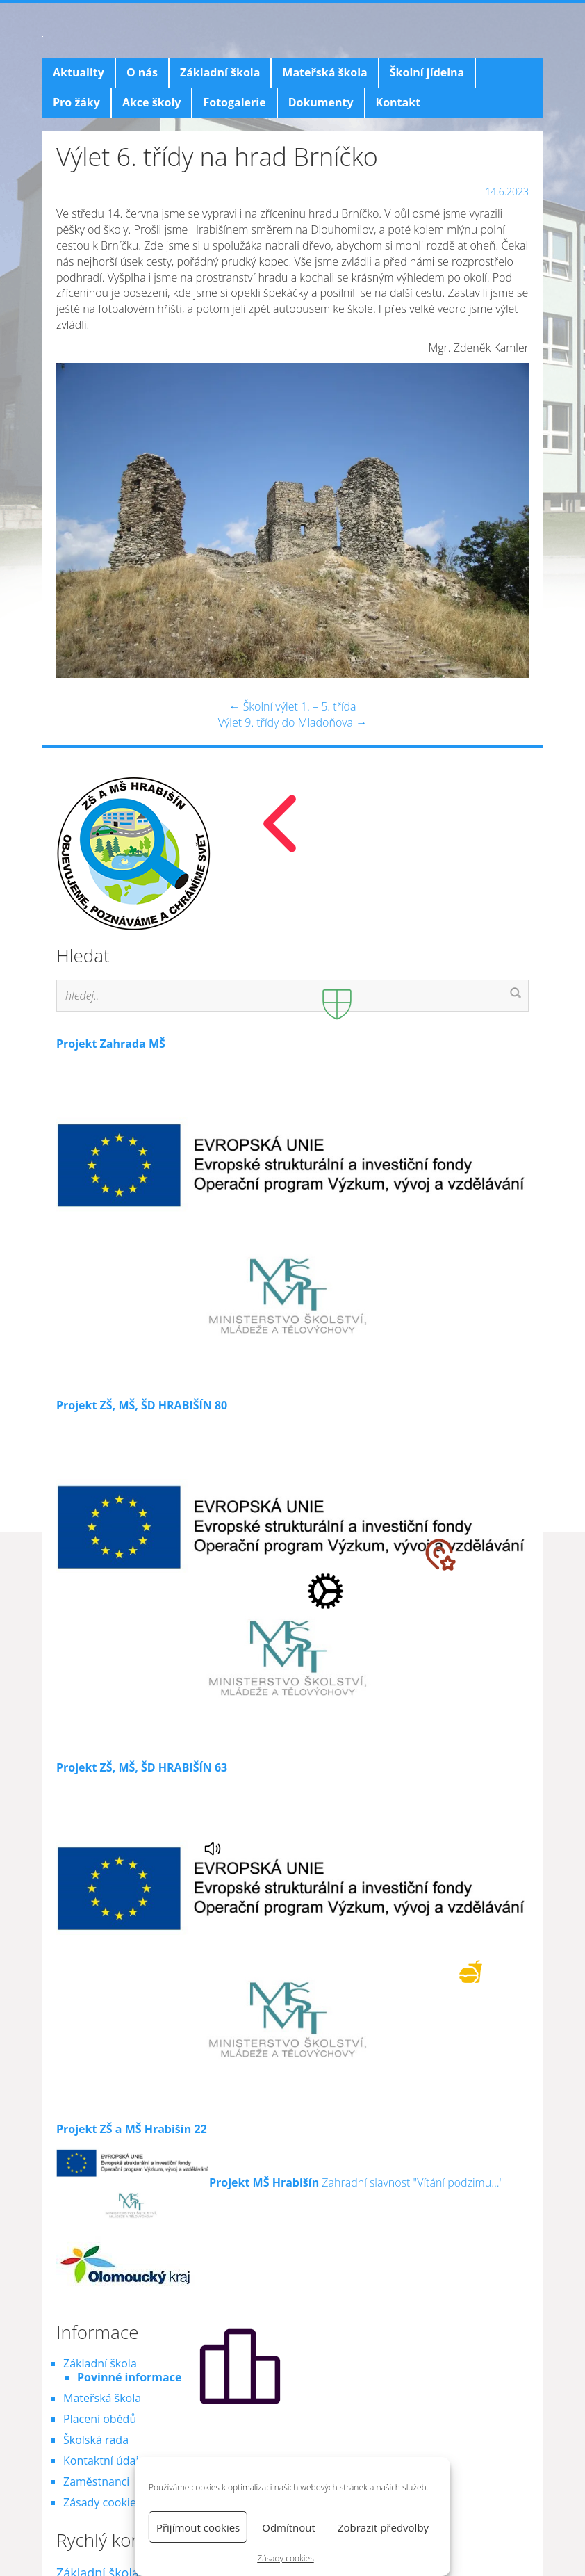 This screenshot has width=585, height=2576. Describe the element at coordinates (213, 1849) in the screenshot. I see `adjust audio volume to medium level` at that location.